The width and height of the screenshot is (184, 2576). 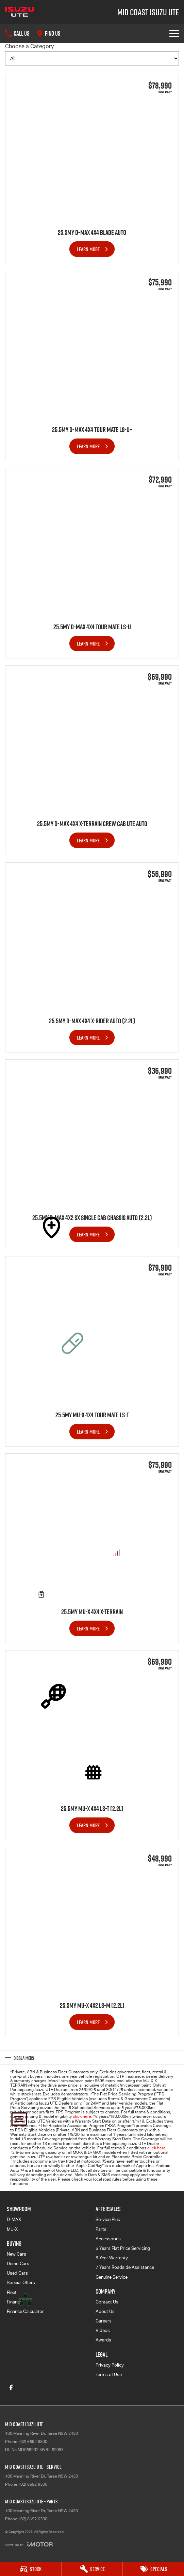 What do you see at coordinates (93, 1772) in the screenshot?
I see `access yard or outdoor settings` at bounding box center [93, 1772].